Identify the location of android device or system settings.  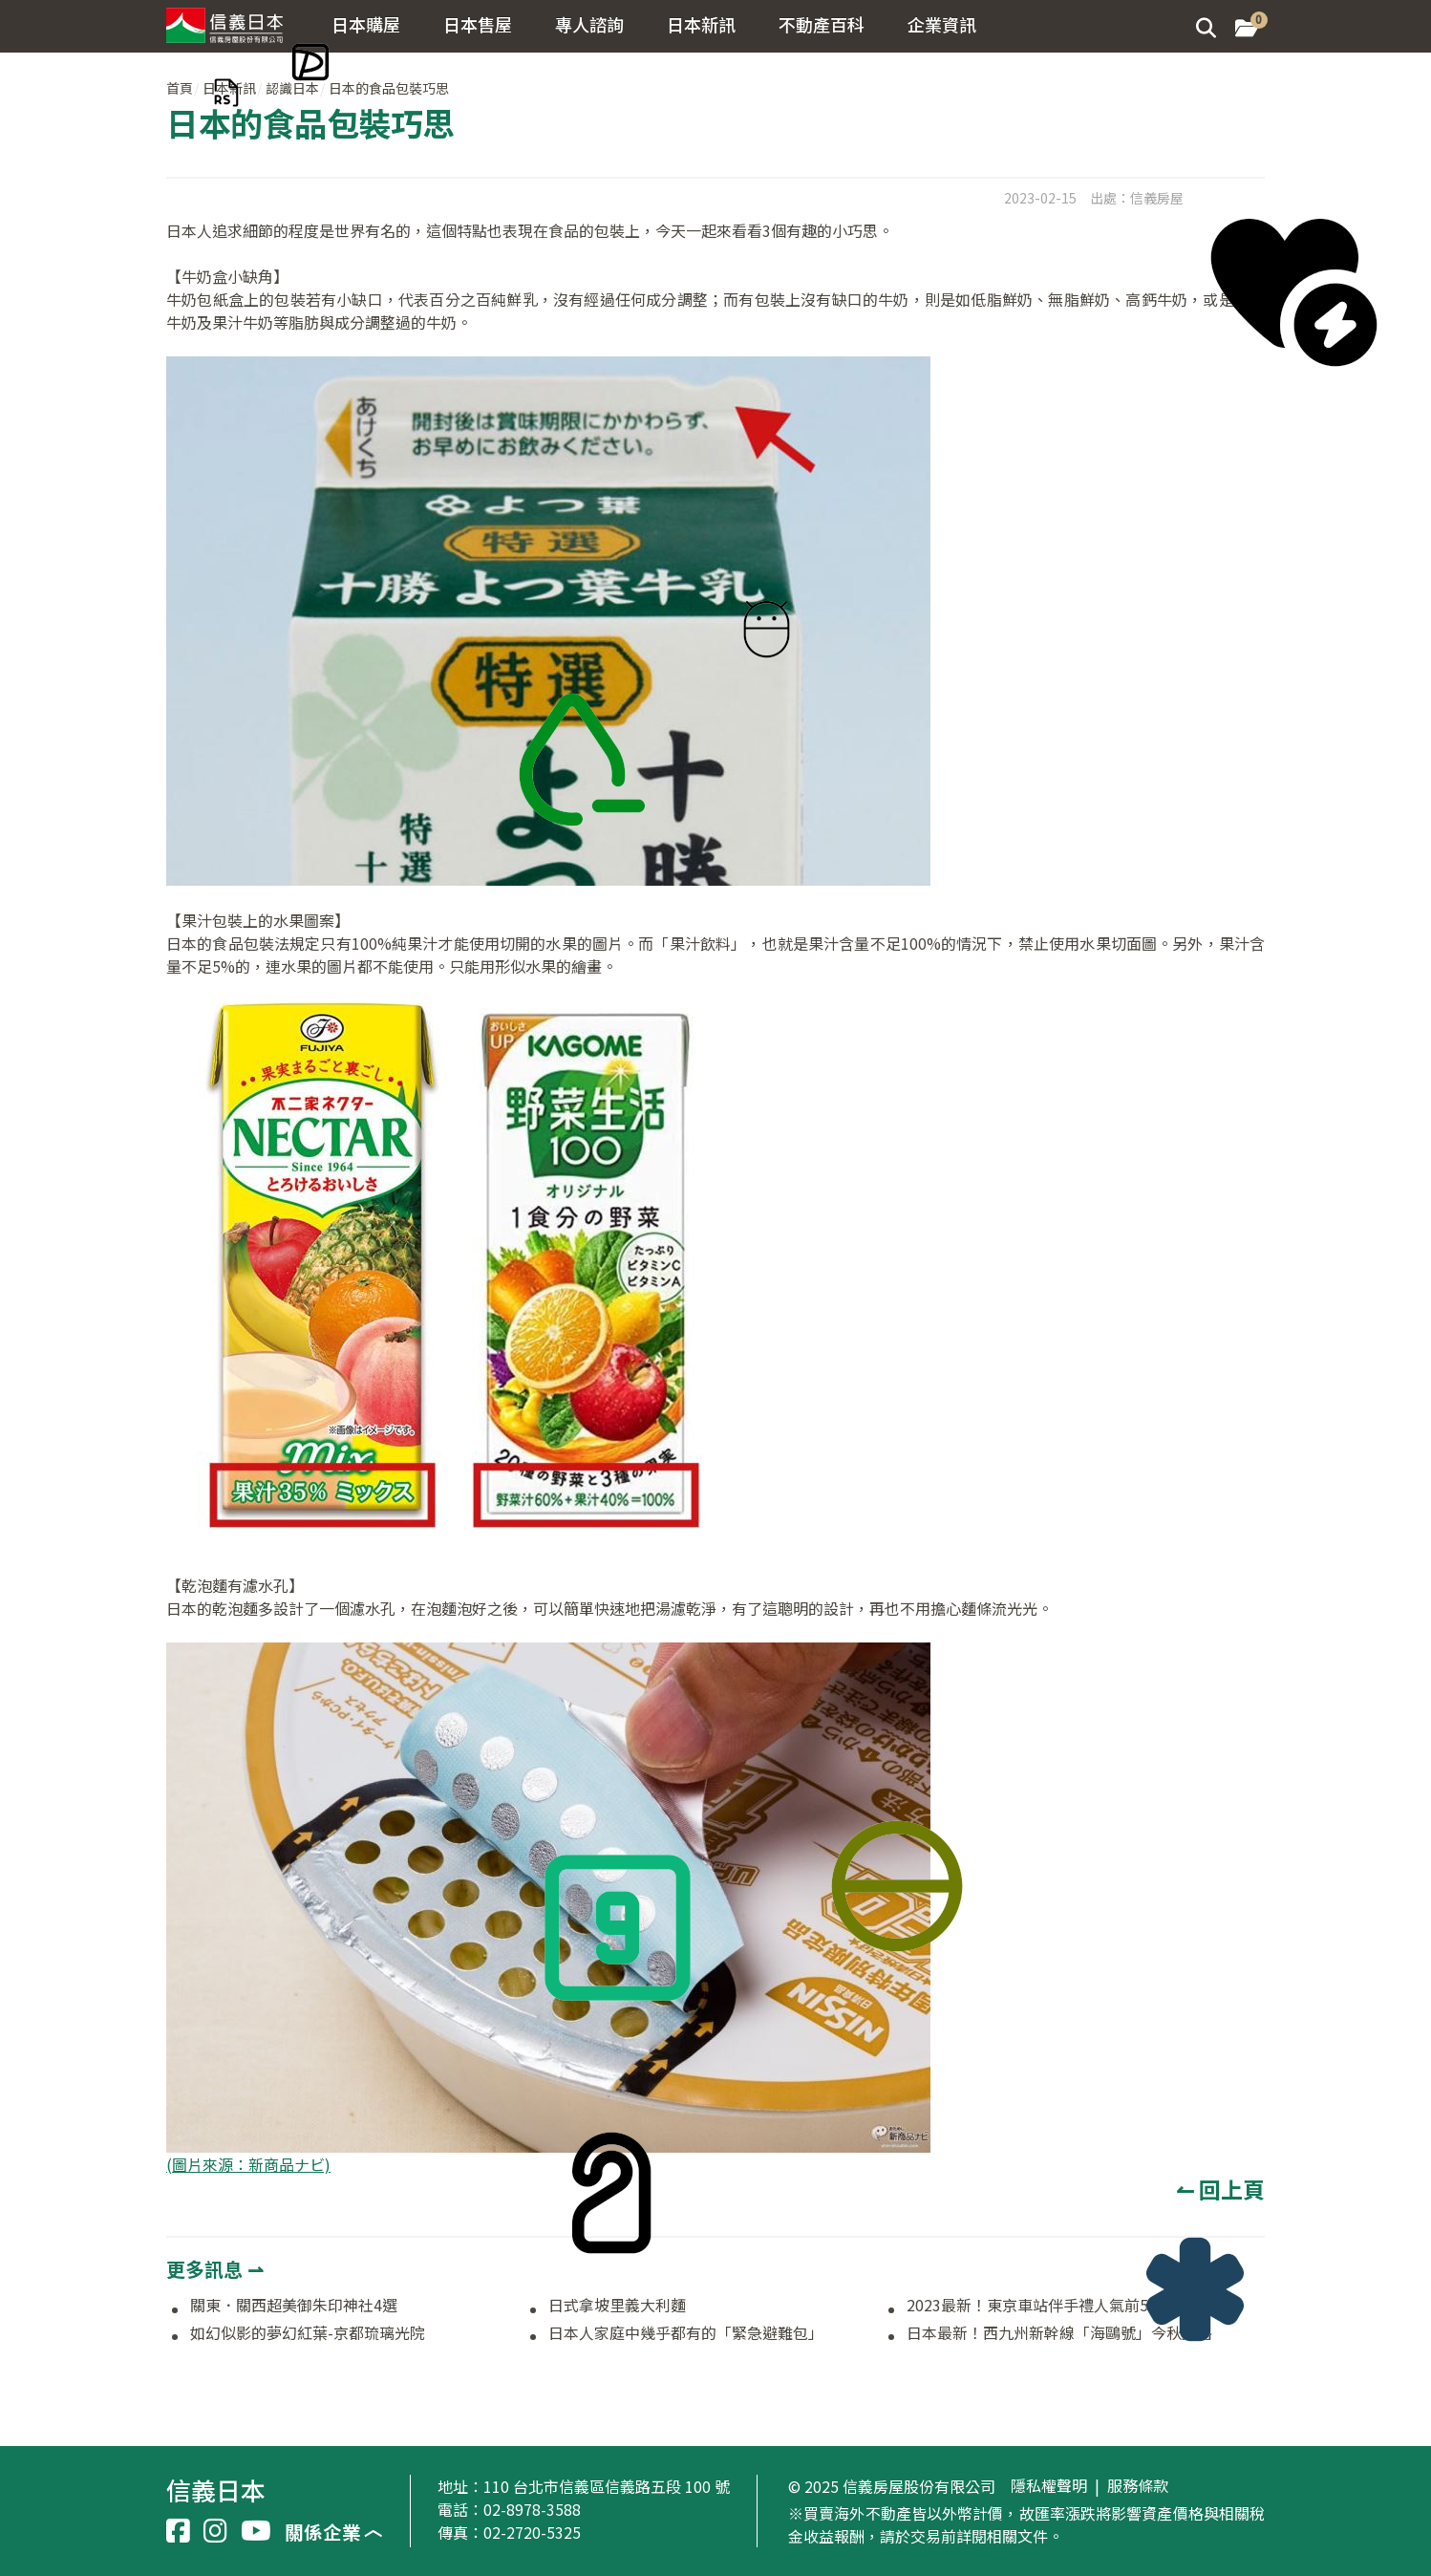
(766, 628).